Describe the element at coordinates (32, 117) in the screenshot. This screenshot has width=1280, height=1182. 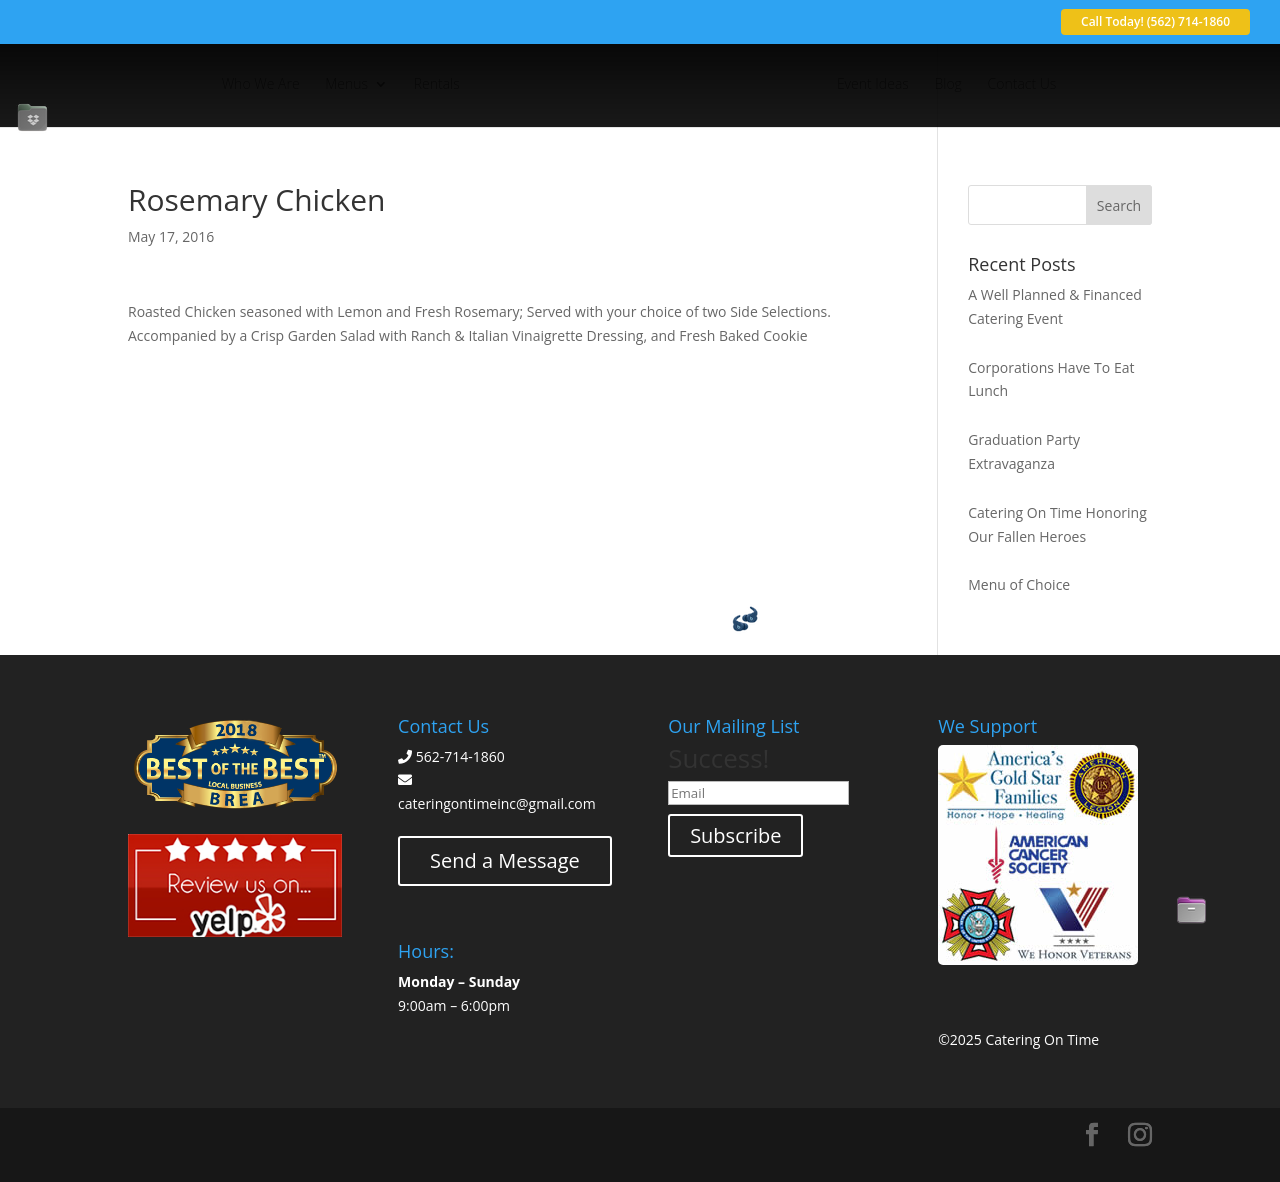
I see `open your dropbox folder` at that location.